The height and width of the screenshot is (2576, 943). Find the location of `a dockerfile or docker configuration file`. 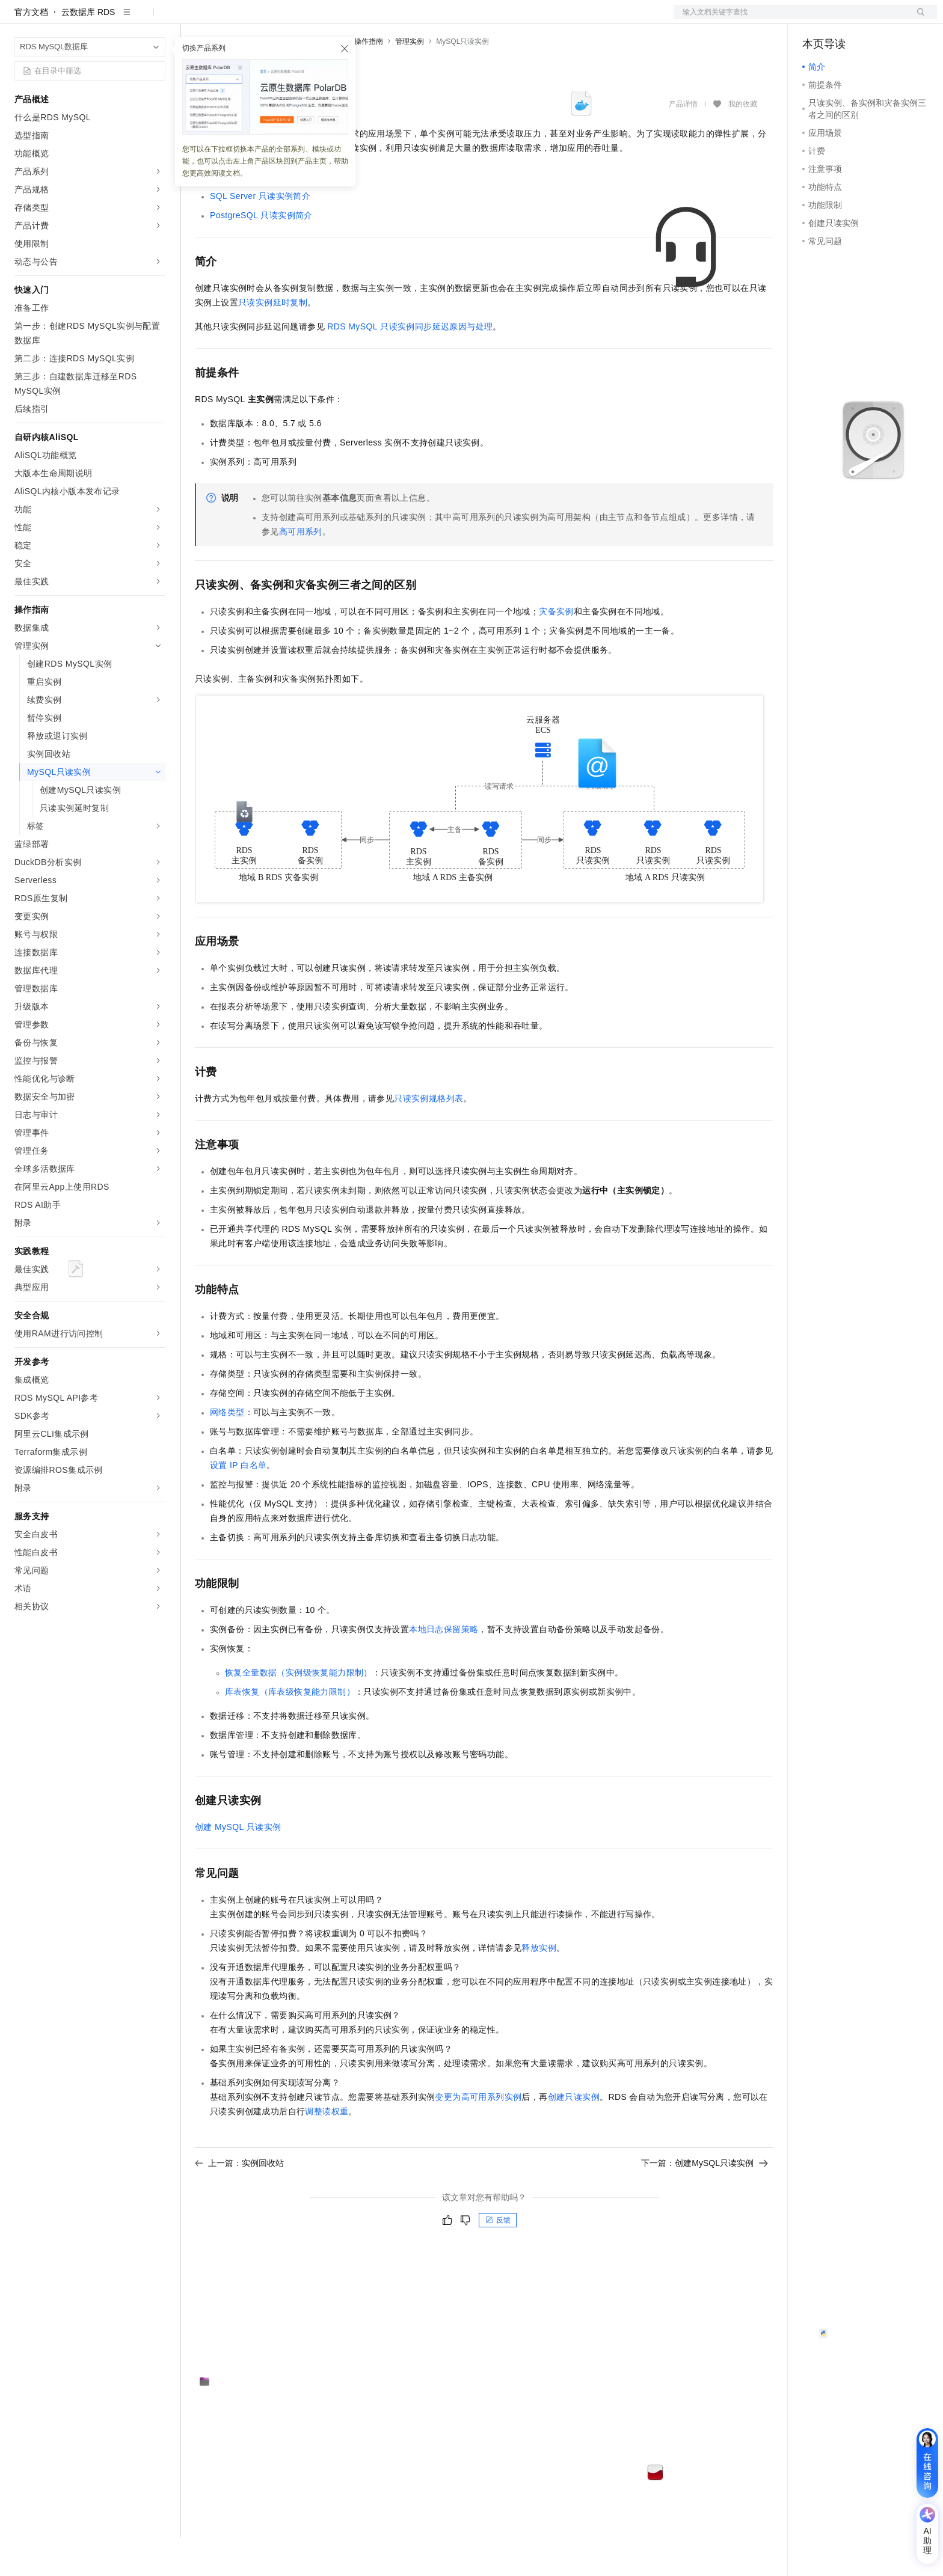

a dockerfile or docker configuration file is located at coordinates (581, 103).